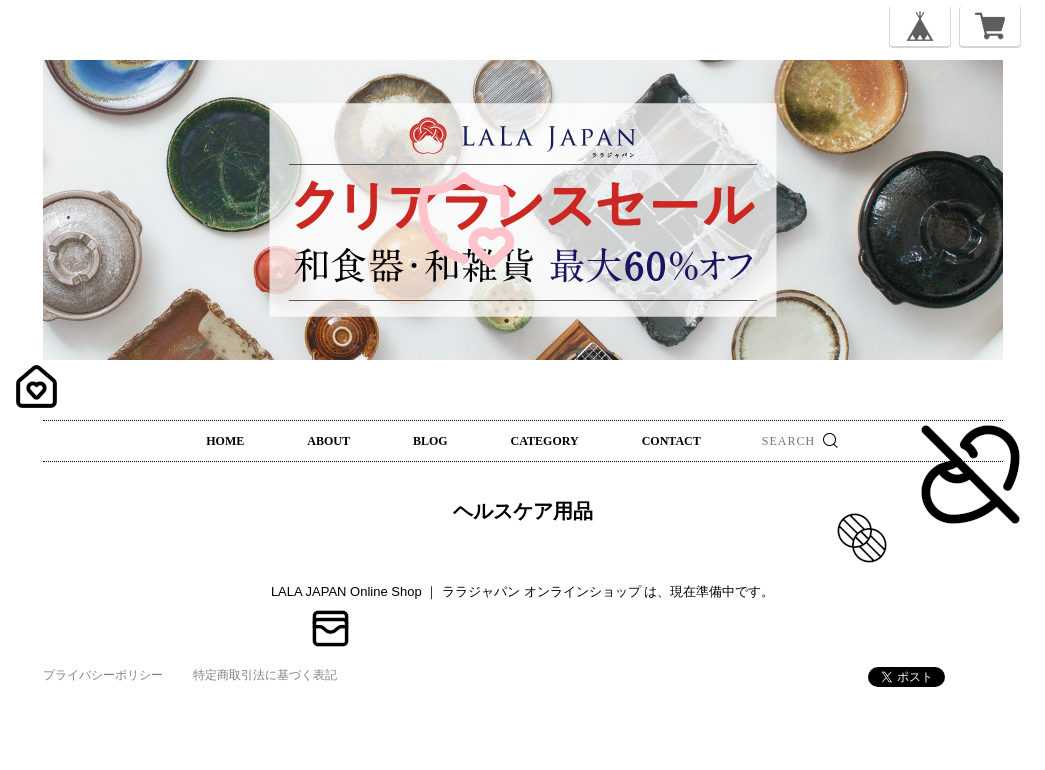 This screenshot has width=1045, height=770. Describe the element at coordinates (36, 387) in the screenshot. I see `access your favorite or loved home` at that location.